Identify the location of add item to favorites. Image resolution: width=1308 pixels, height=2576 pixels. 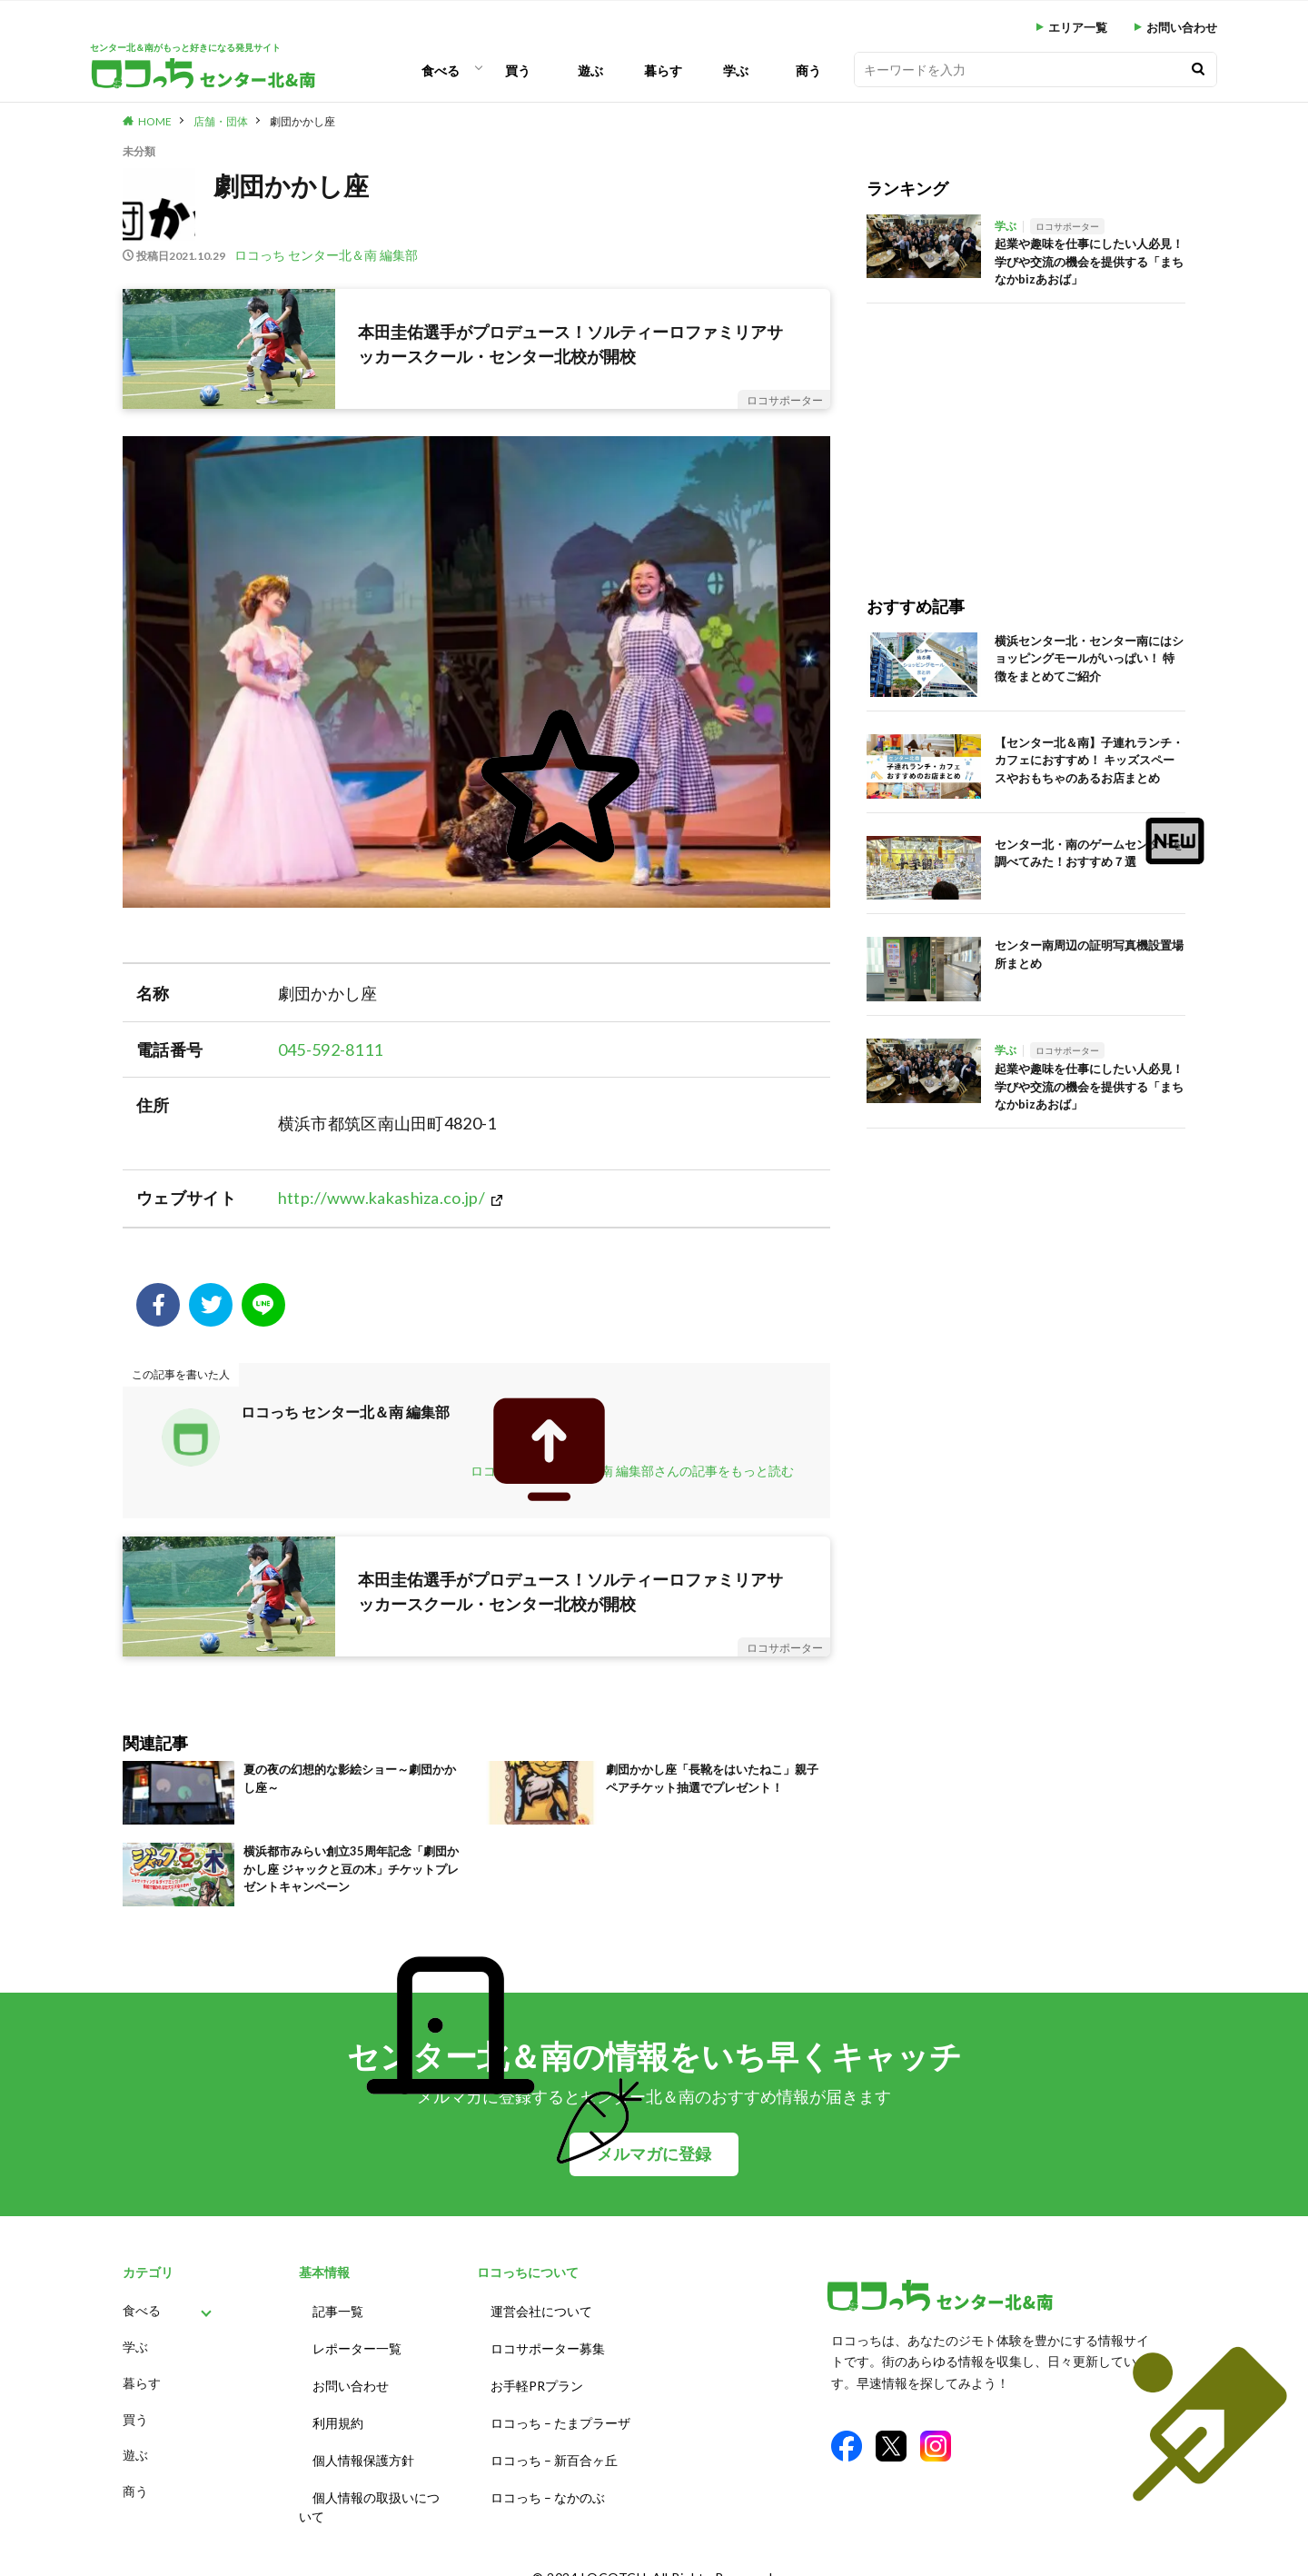
(560, 789).